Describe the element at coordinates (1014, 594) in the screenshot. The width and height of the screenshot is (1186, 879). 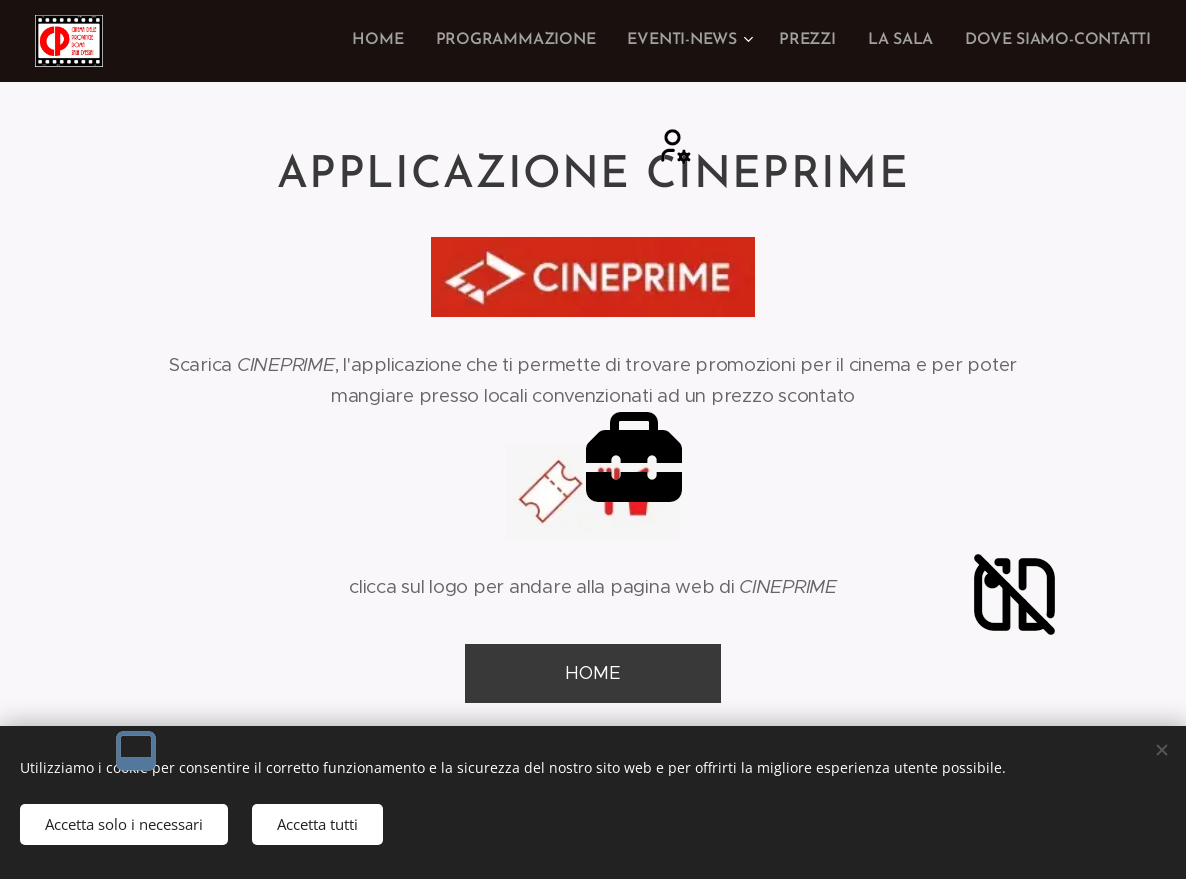
I see `nintendo switch controller disconnected` at that location.